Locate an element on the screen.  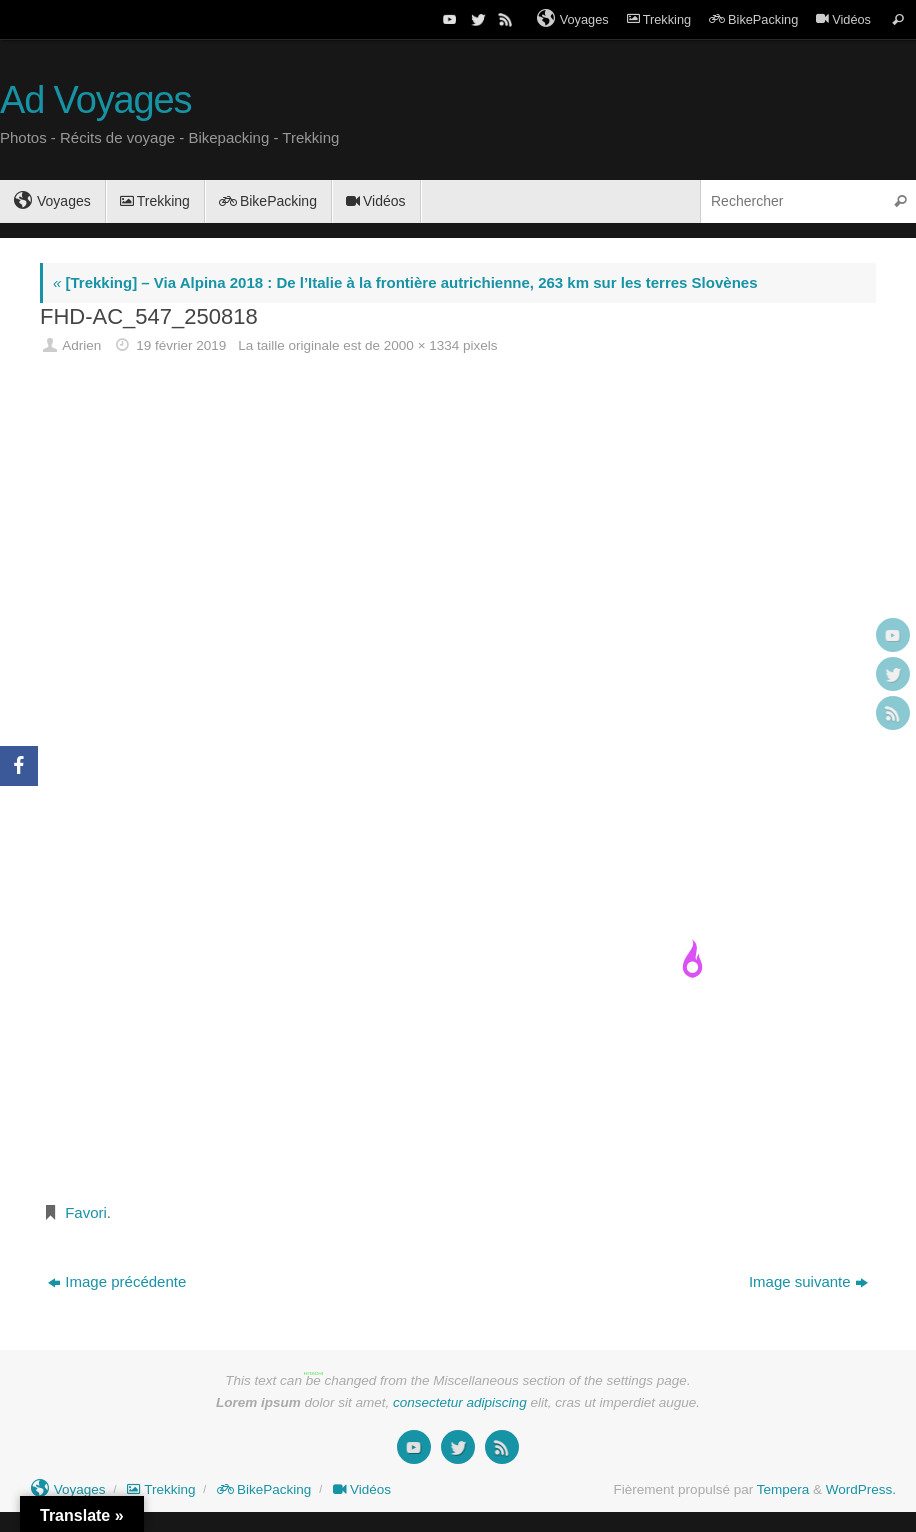
sparkpost email delivery service logo is located at coordinates (692, 958).